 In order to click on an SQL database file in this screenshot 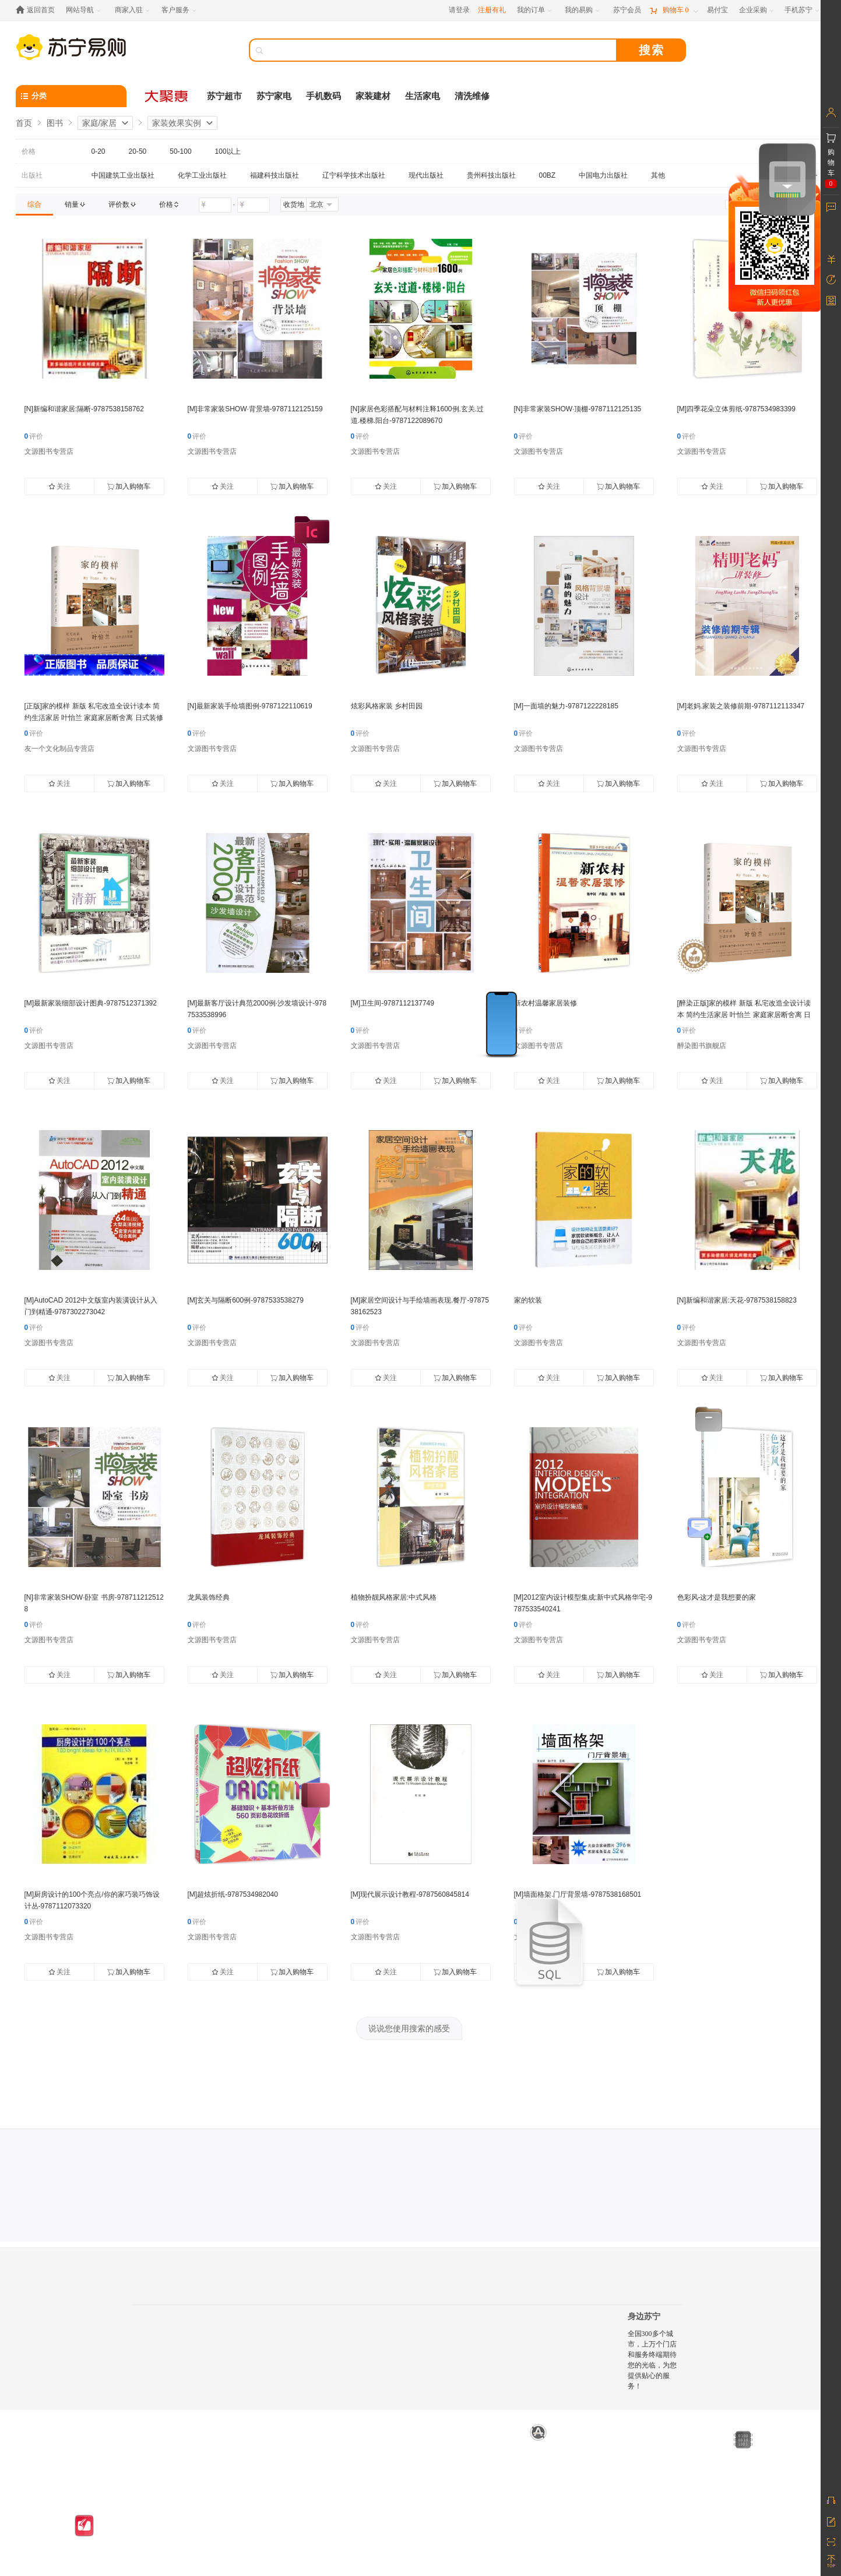, I will do `click(550, 1943)`.